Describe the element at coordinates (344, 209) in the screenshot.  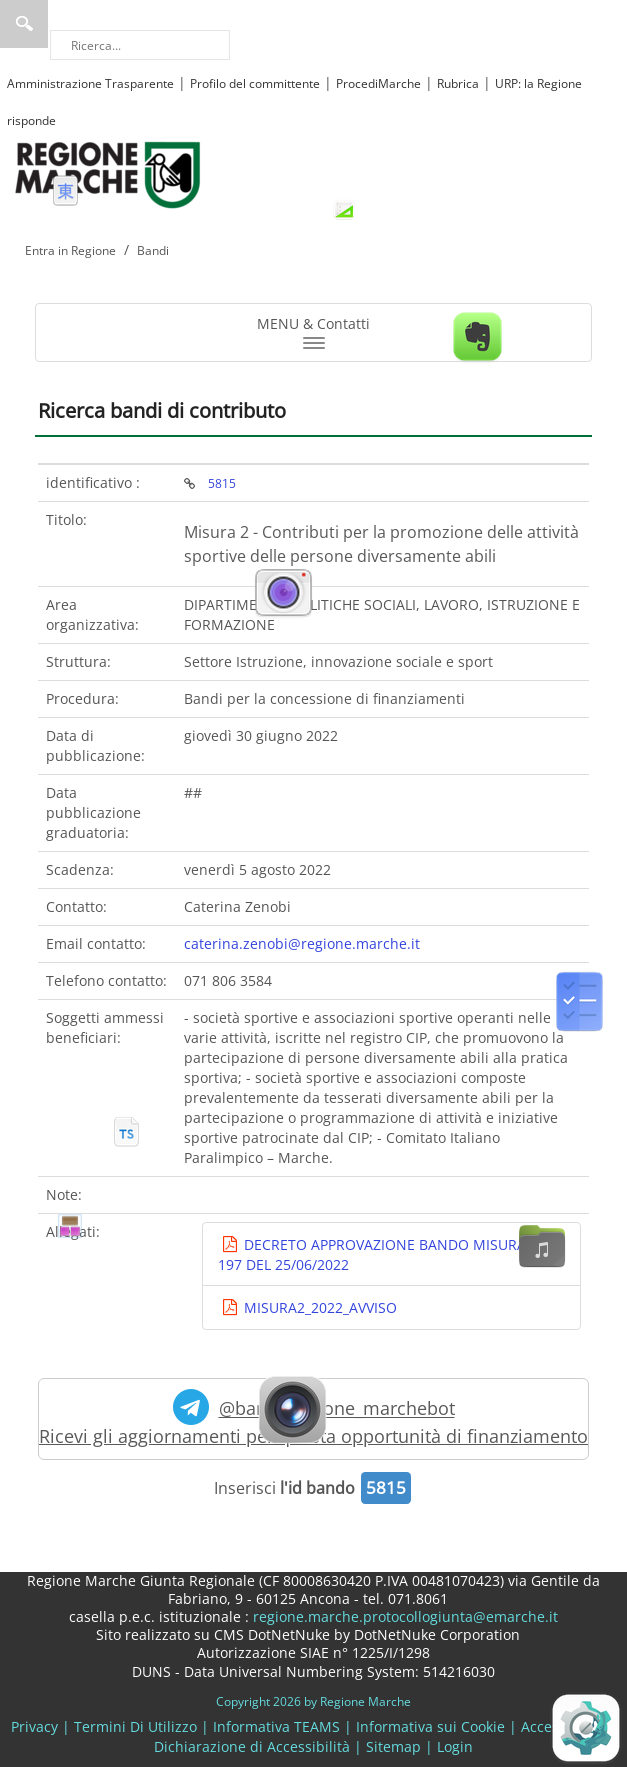
I see `open glade interface designer` at that location.